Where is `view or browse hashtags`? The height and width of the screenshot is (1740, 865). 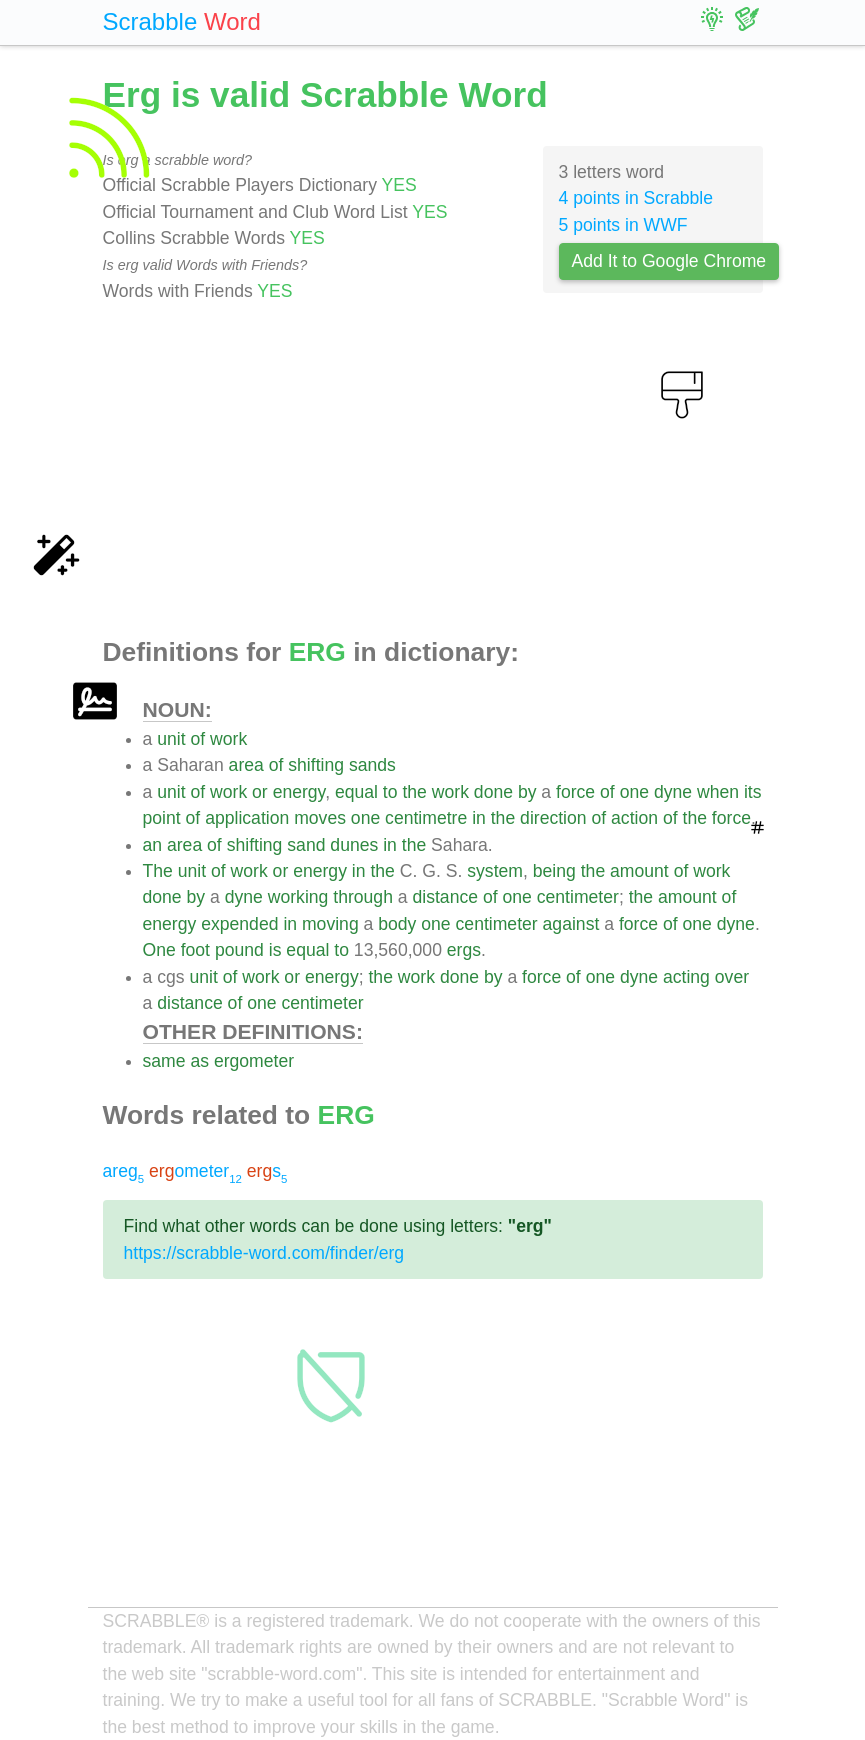
view or browse hashtags is located at coordinates (757, 827).